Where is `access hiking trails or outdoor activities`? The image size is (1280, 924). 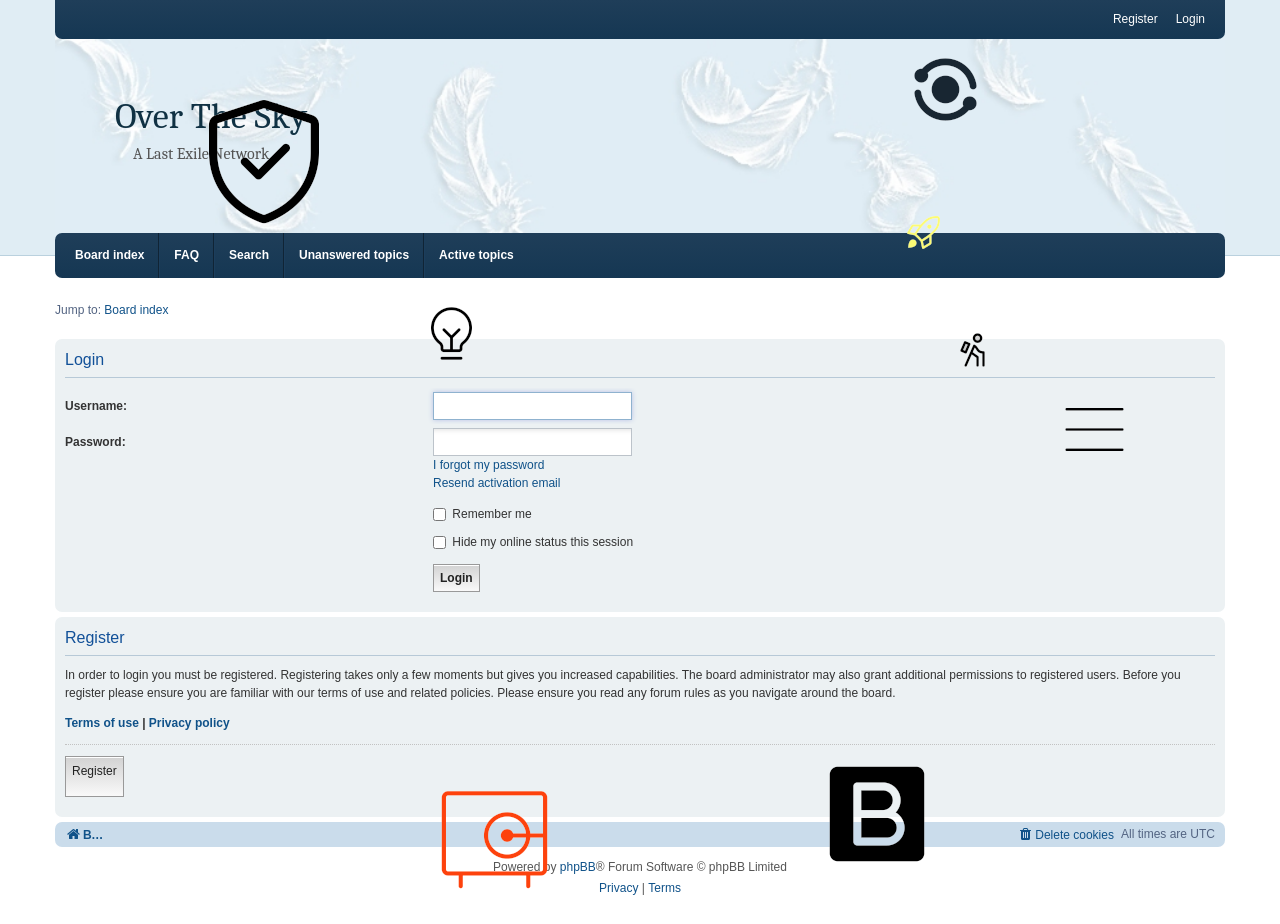
access hiking trails or outdoor activities is located at coordinates (974, 350).